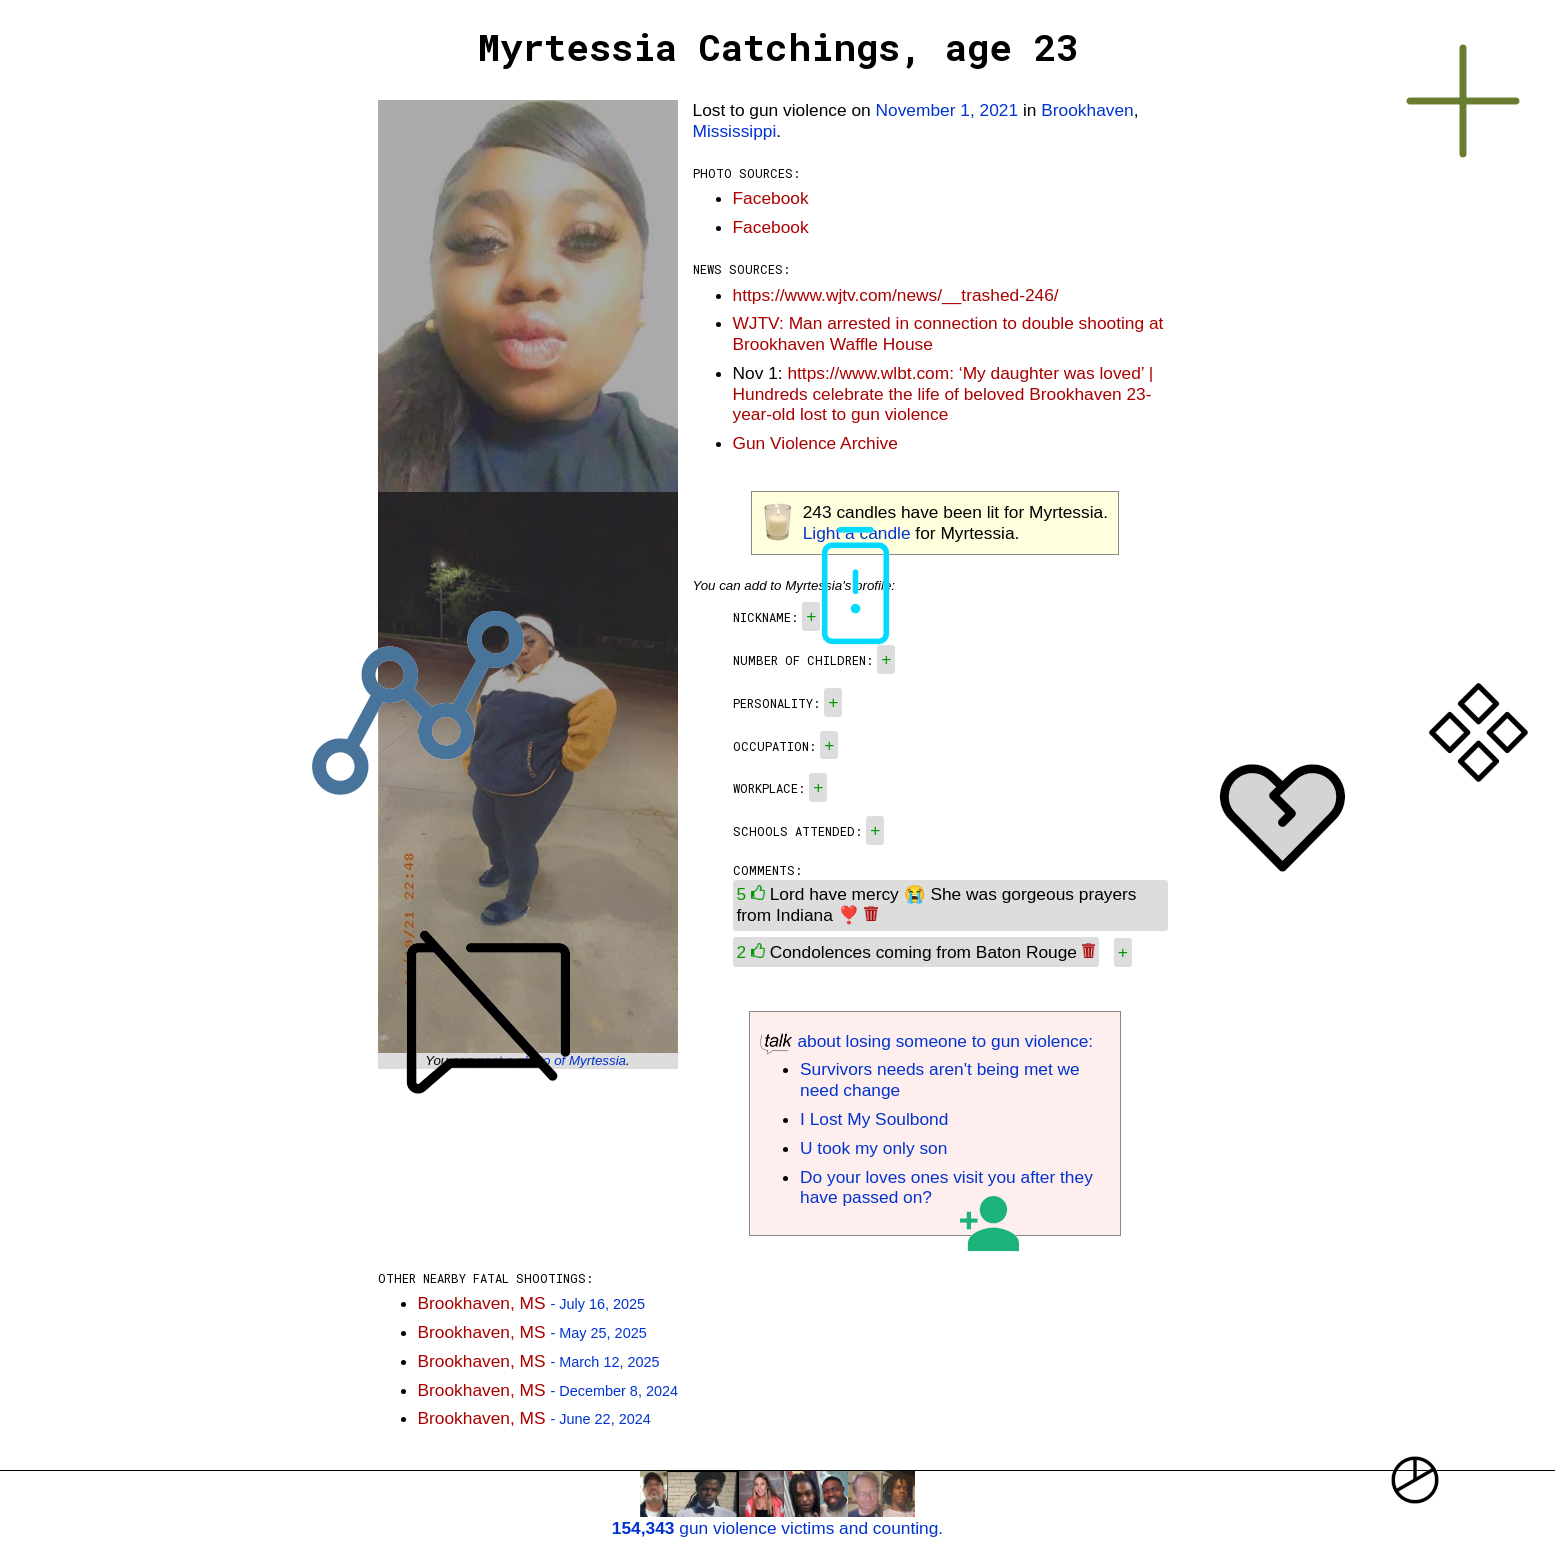 This screenshot has width=1555, height=1541. I want to click on add a new contact or friend, so click(989, 1223).